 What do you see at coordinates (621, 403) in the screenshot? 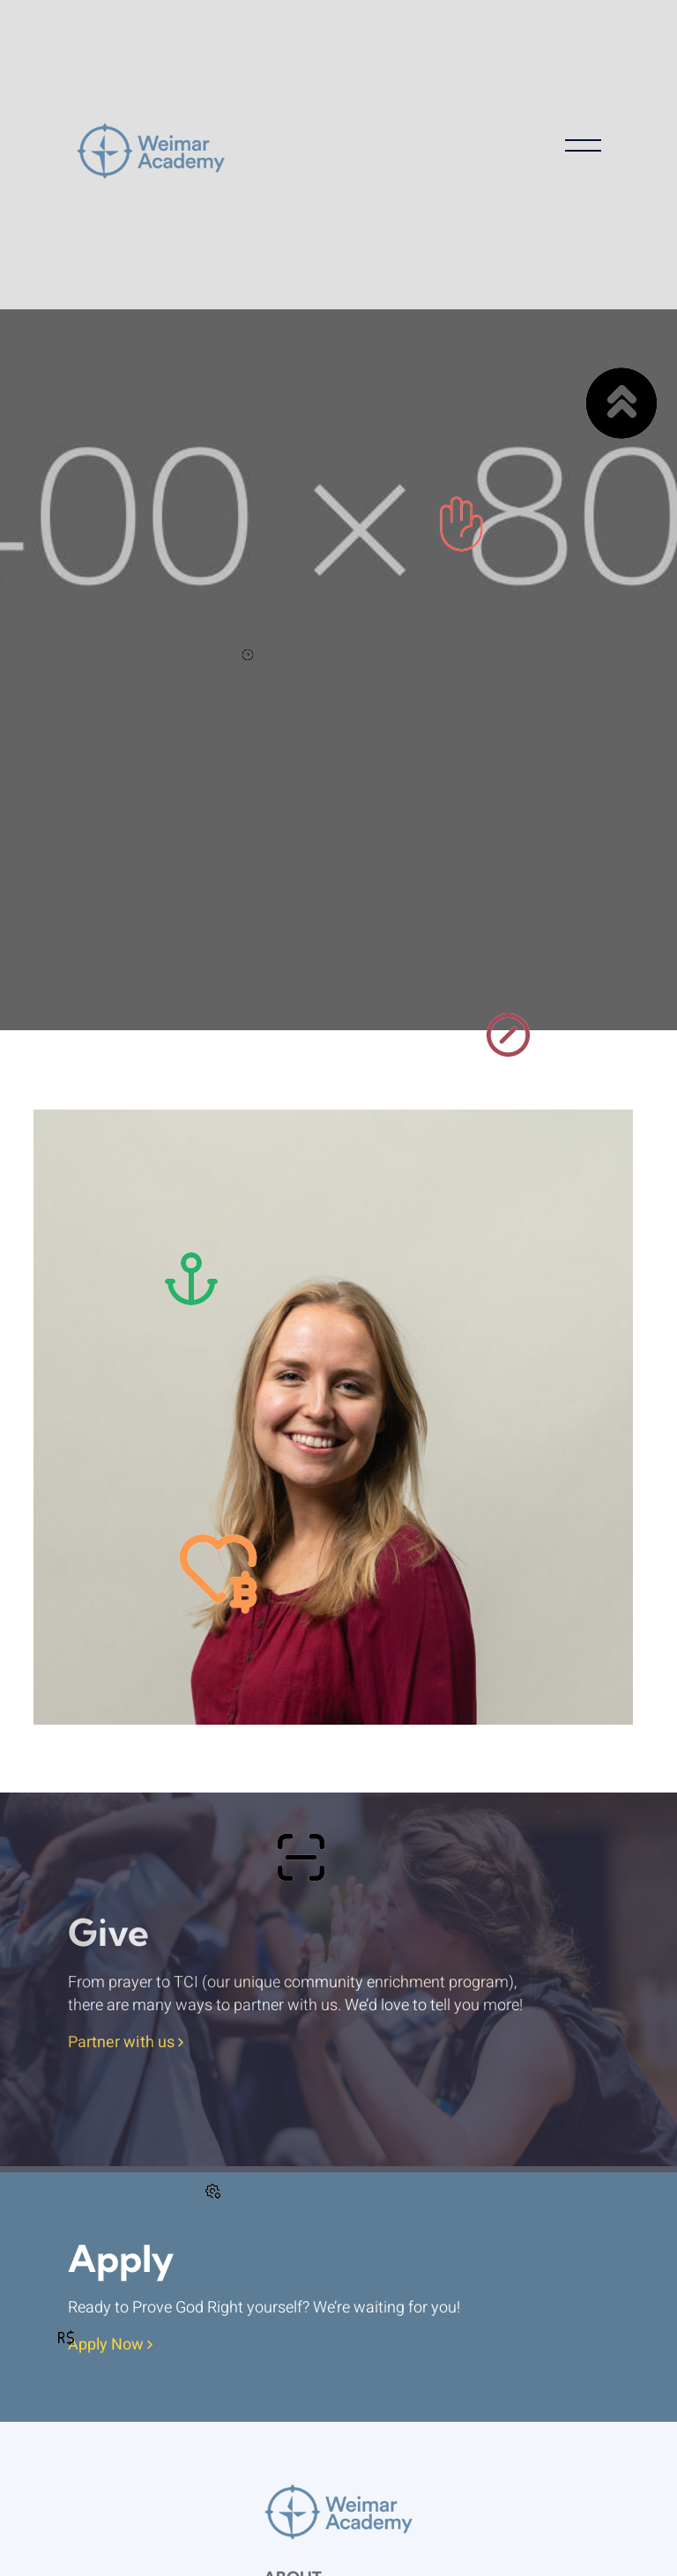
I see `scroll to top of page` at bounding box center [621, 403].